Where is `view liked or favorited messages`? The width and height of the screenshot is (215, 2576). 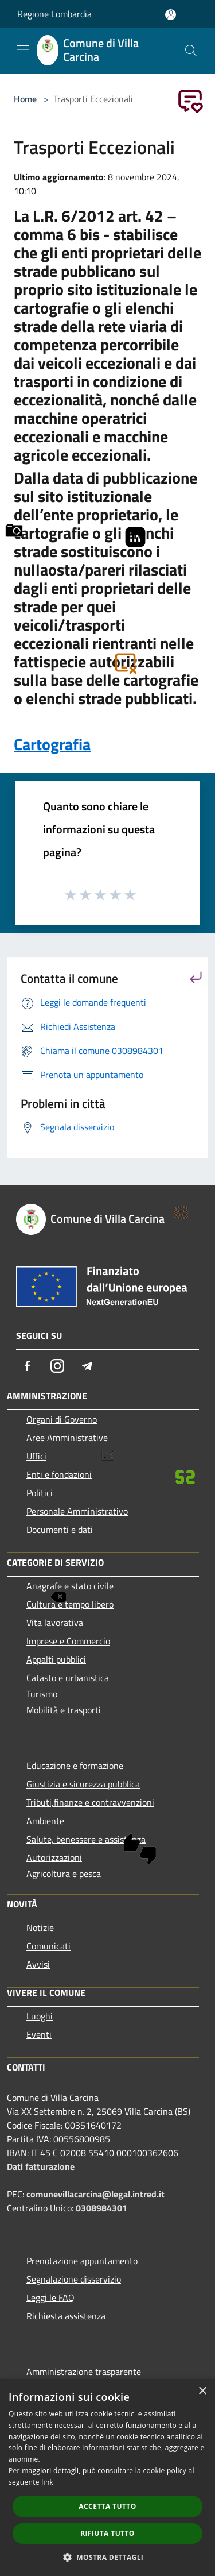 view liked or favorited messages is located at coordinates (190, 100).